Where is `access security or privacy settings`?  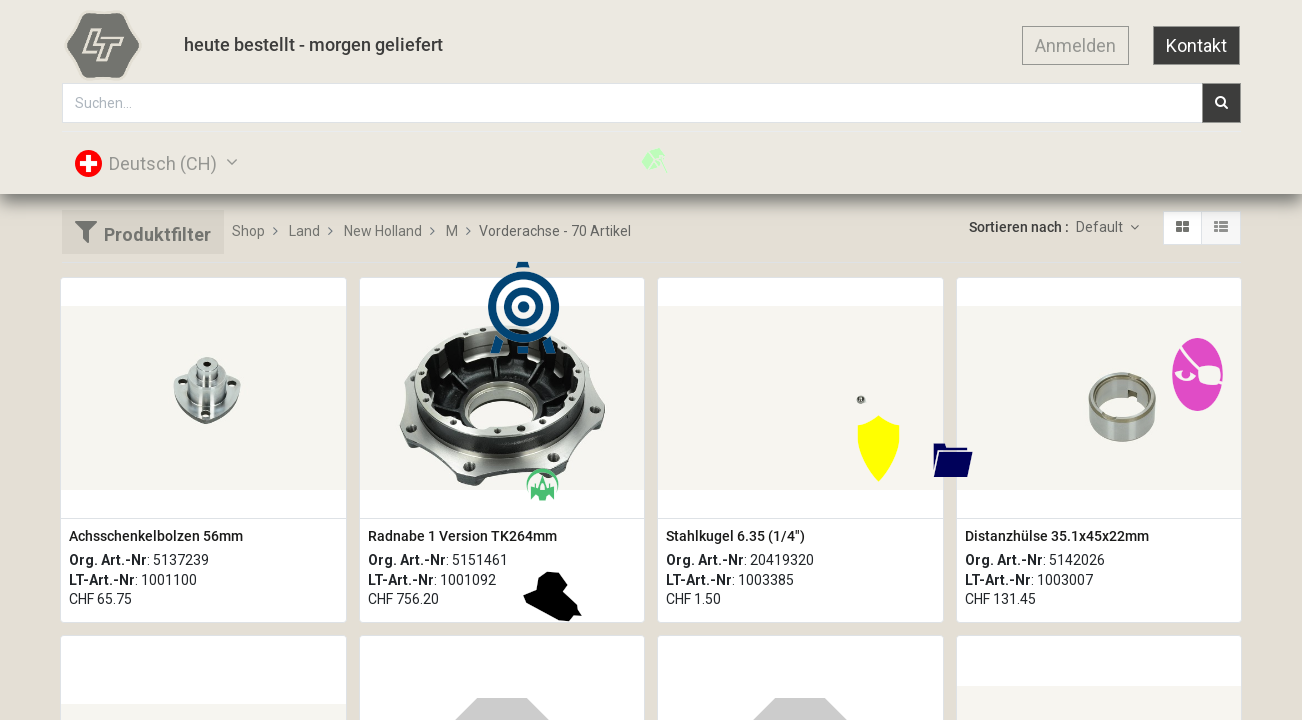 access security or privacy settings is located at coordinates (878, 448).